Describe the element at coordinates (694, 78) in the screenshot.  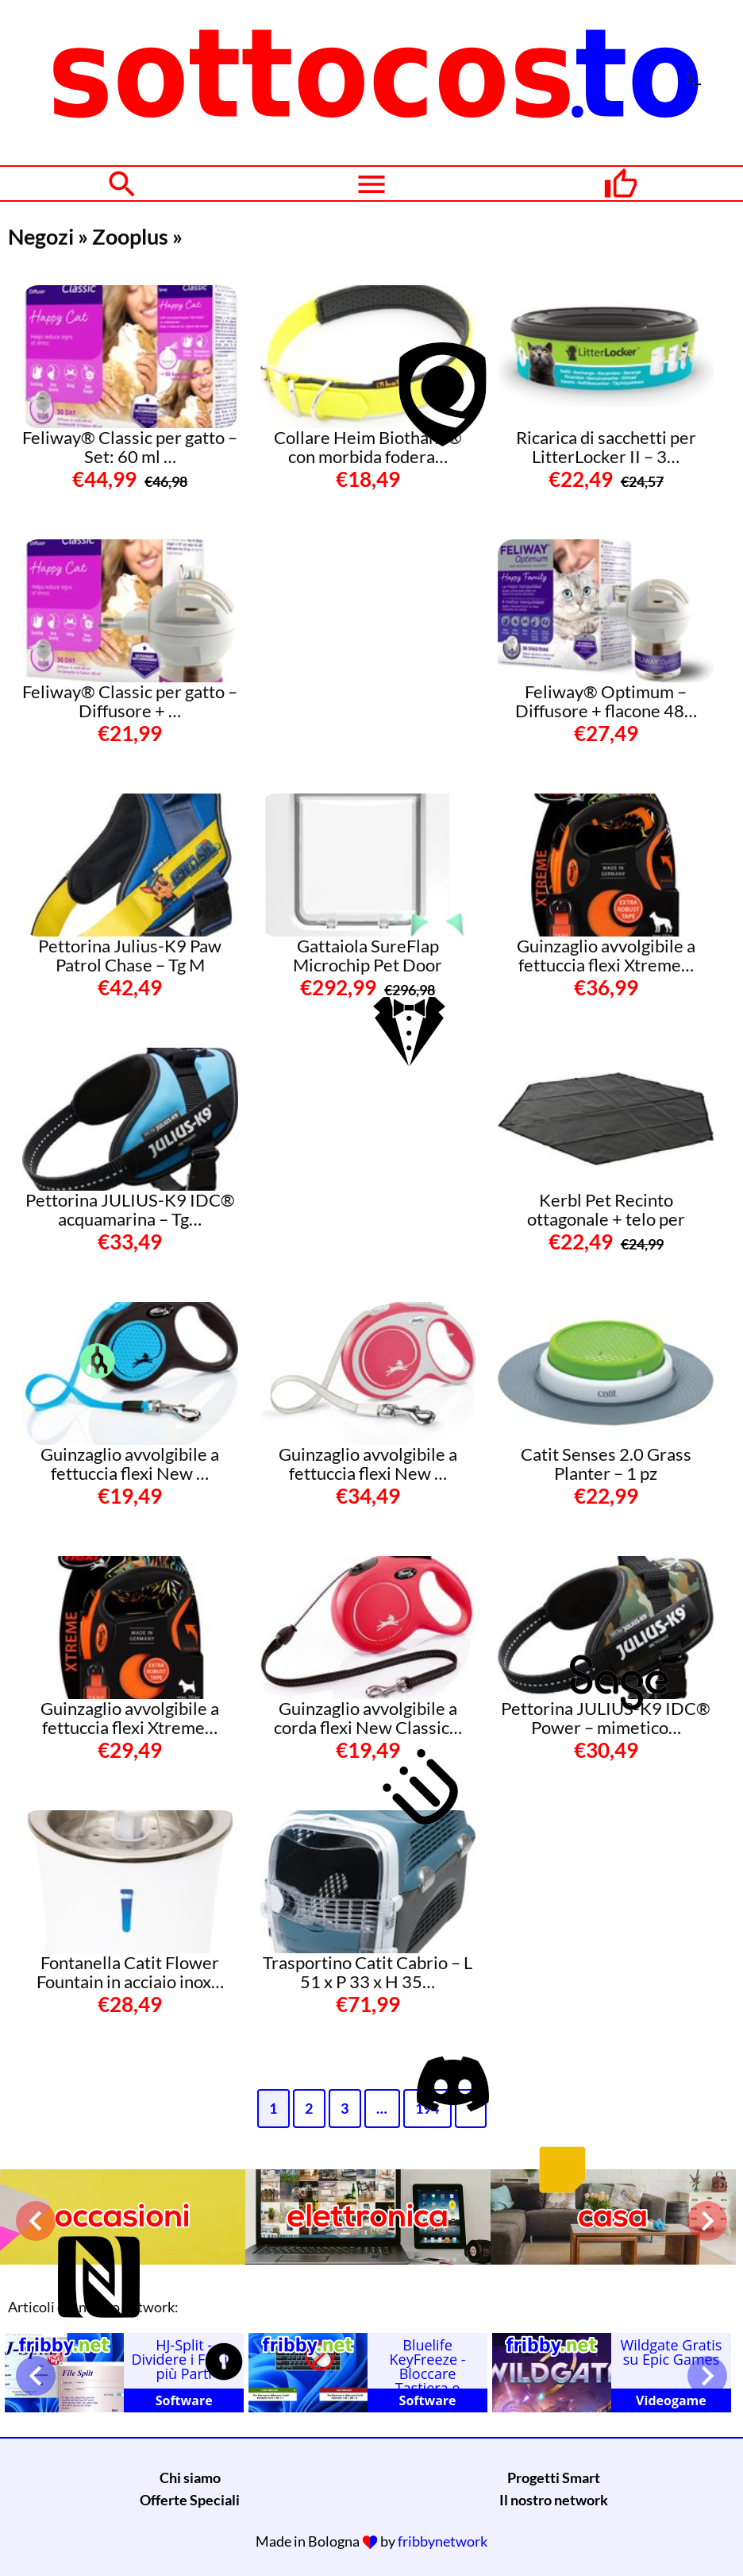
I see `open the command line terminal` at that location.